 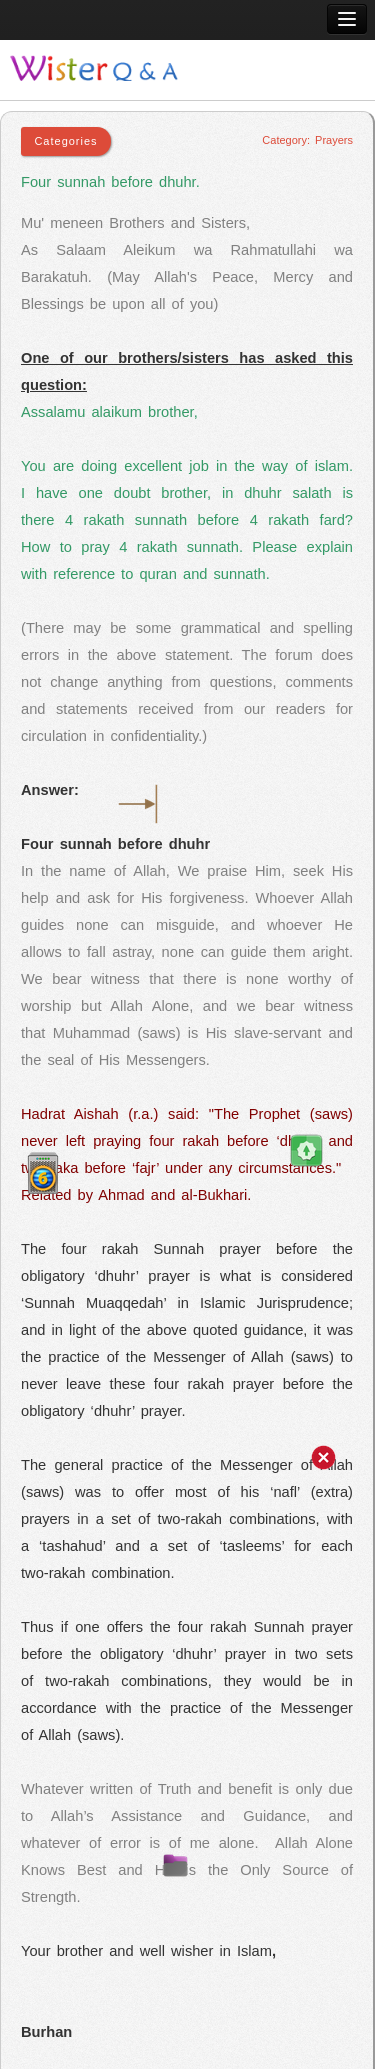 I want to click on indicates a folder is ready to accept a dragged item, so click(x=175, y=1865).